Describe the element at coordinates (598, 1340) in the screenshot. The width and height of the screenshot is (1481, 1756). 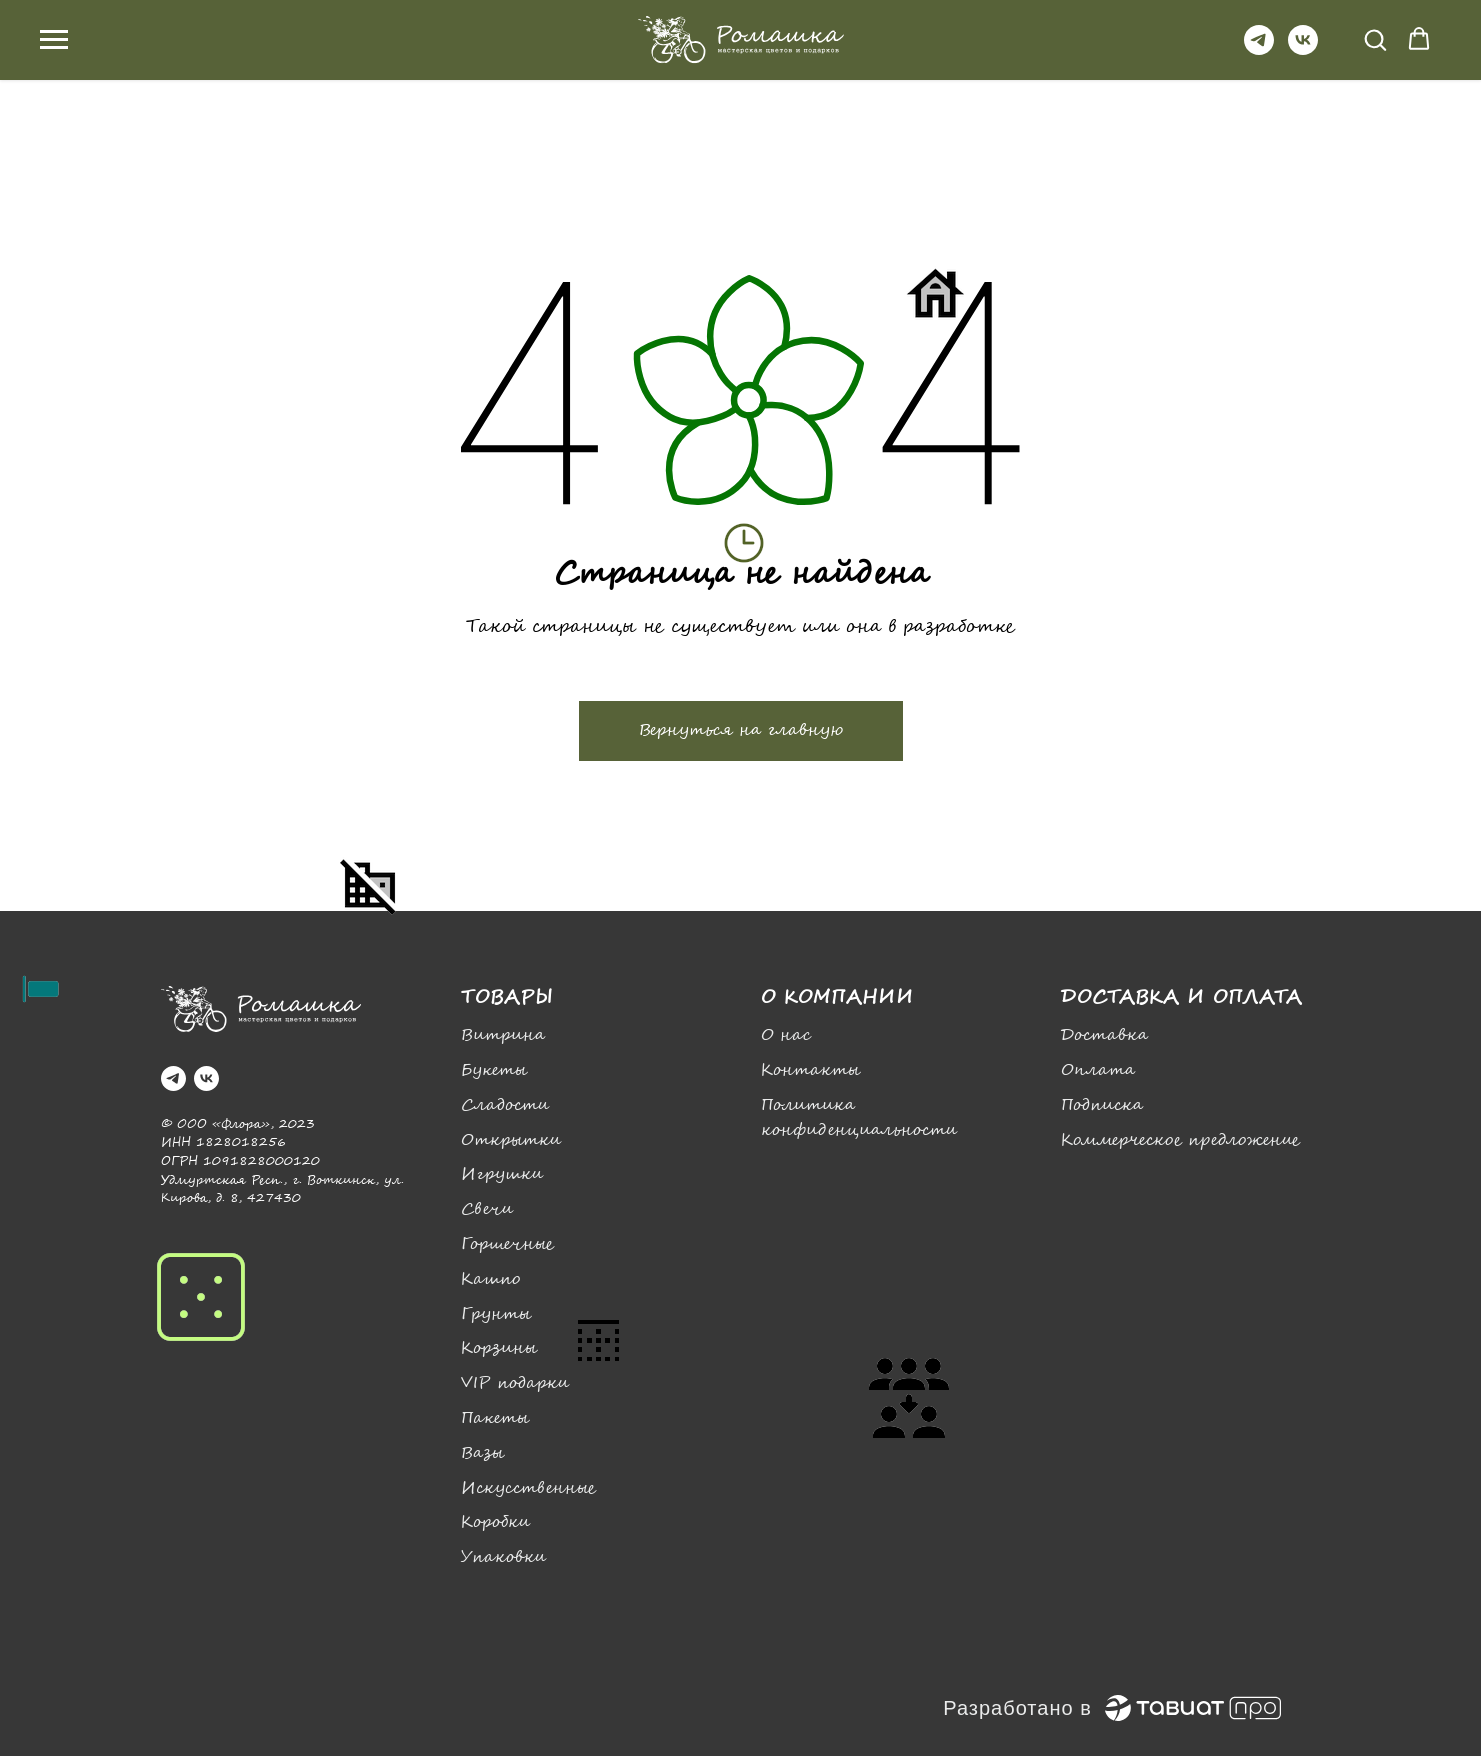
I see `apply border to top edge of cell or table` at that location.